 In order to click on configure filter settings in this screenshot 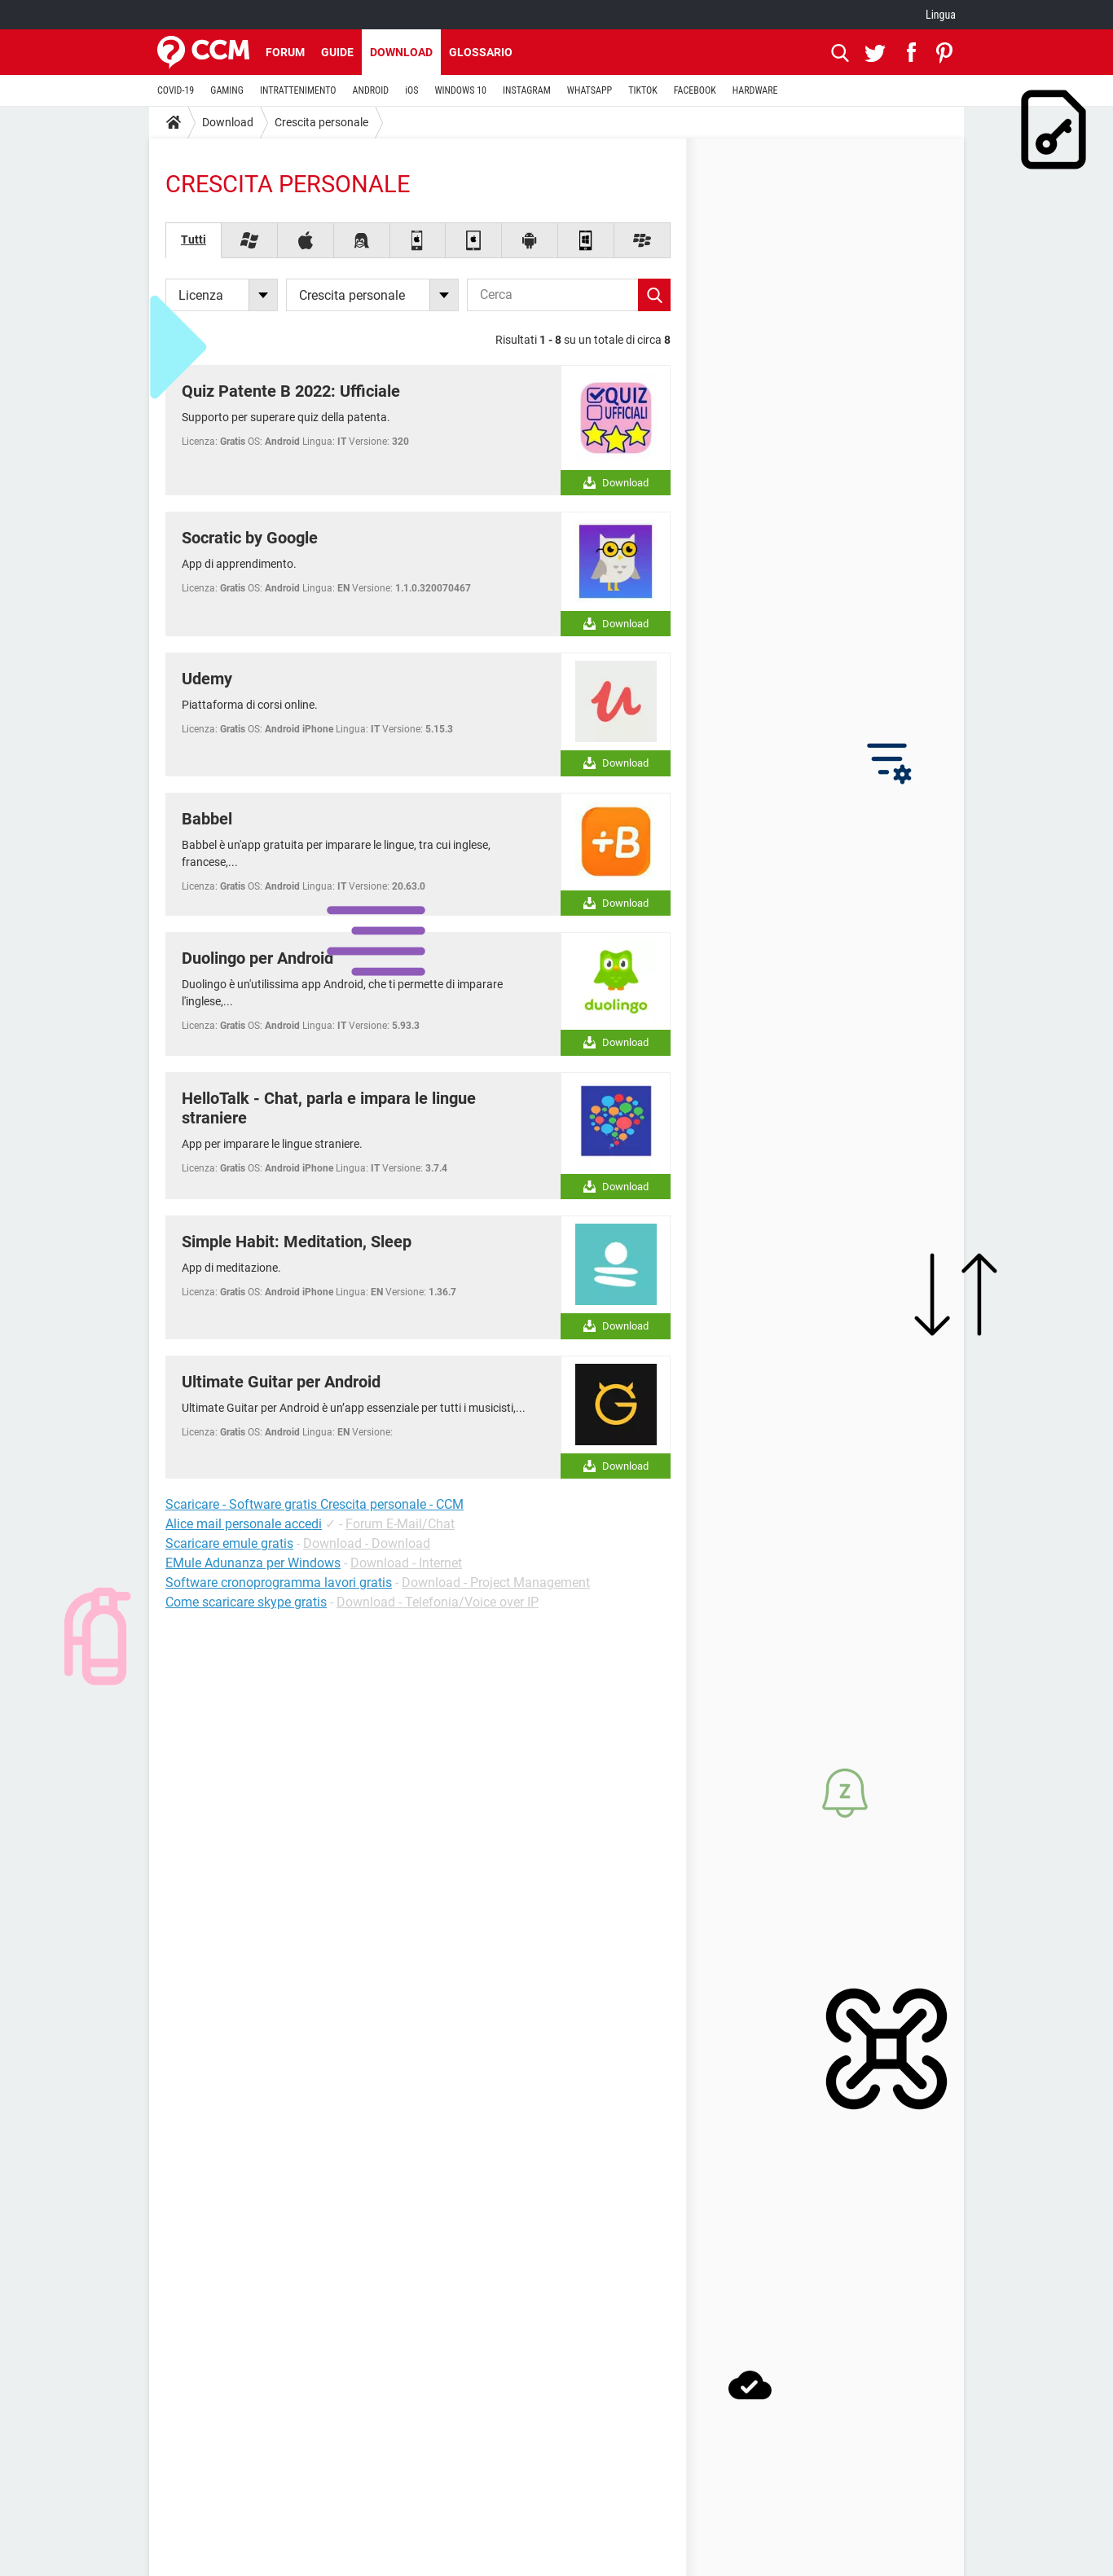, I will do `click(886, 758)`.